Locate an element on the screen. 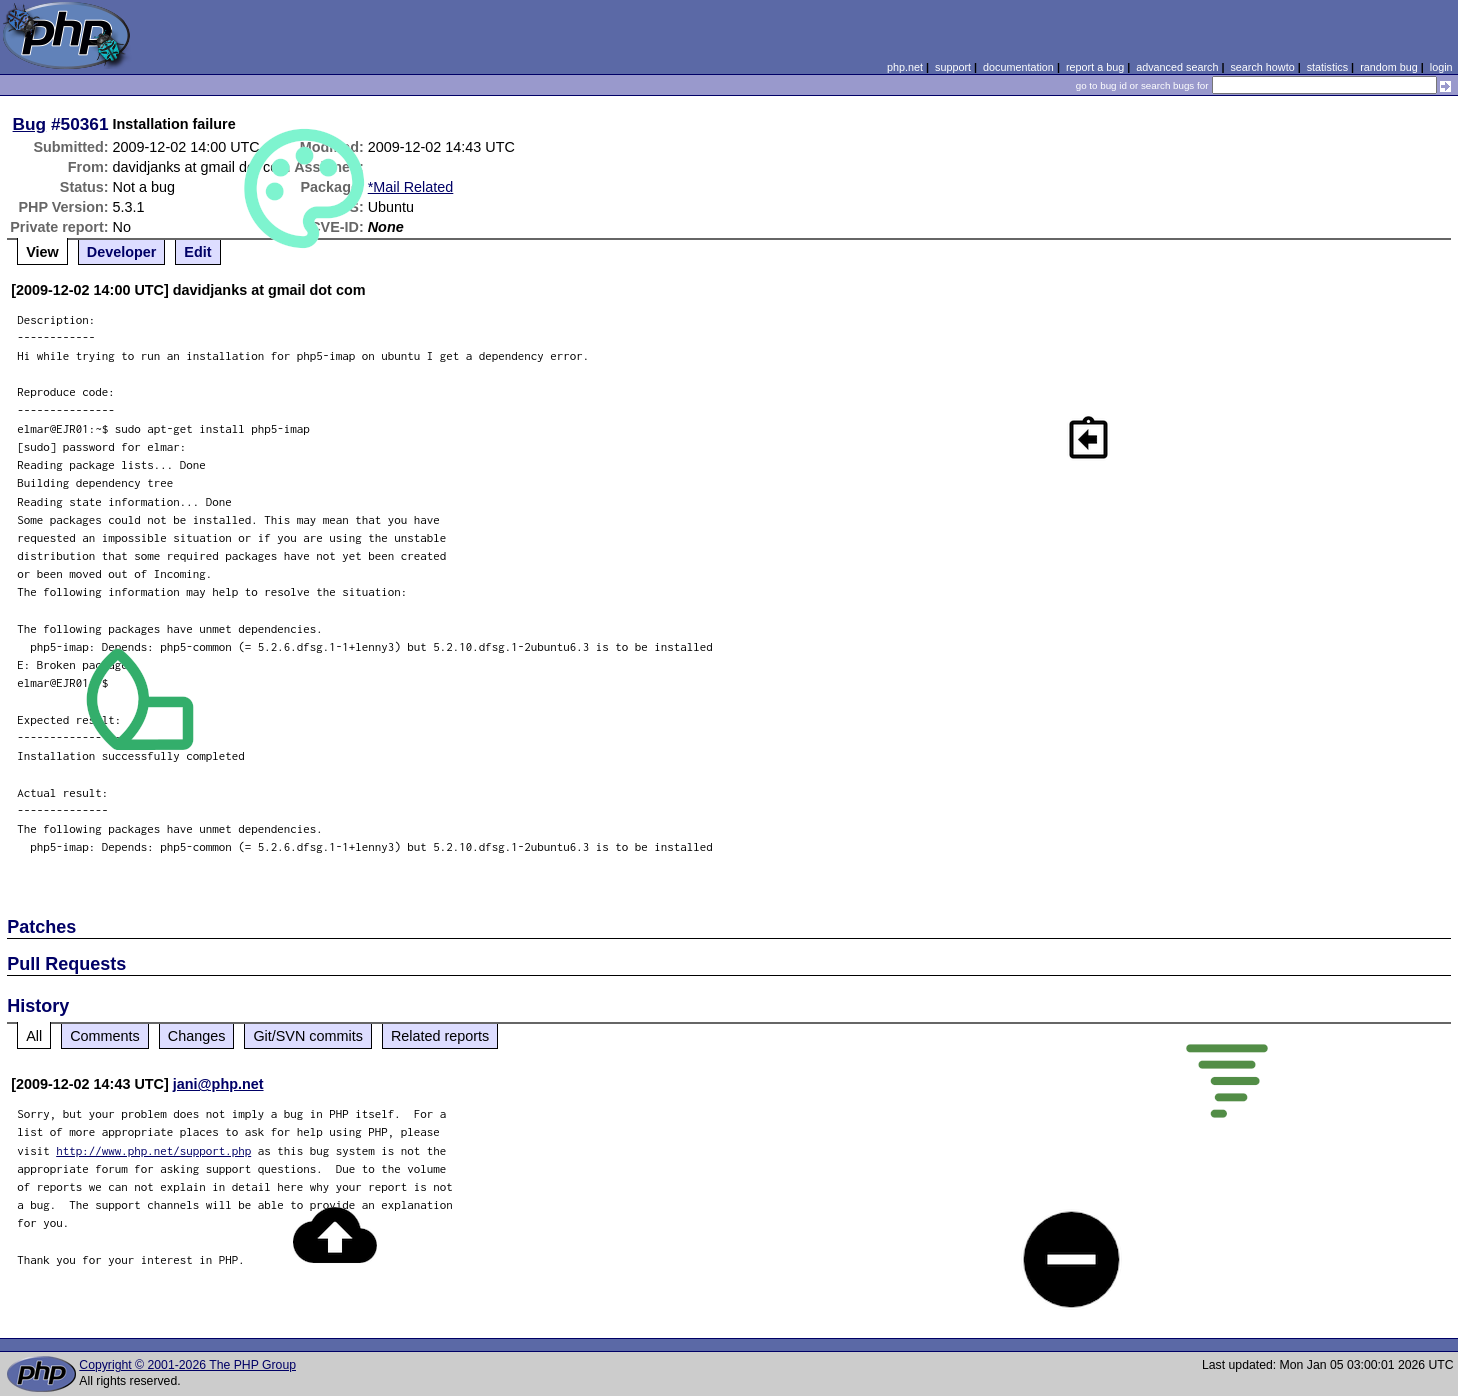  open snapseed photo editor is located at coordinates (140, 702).